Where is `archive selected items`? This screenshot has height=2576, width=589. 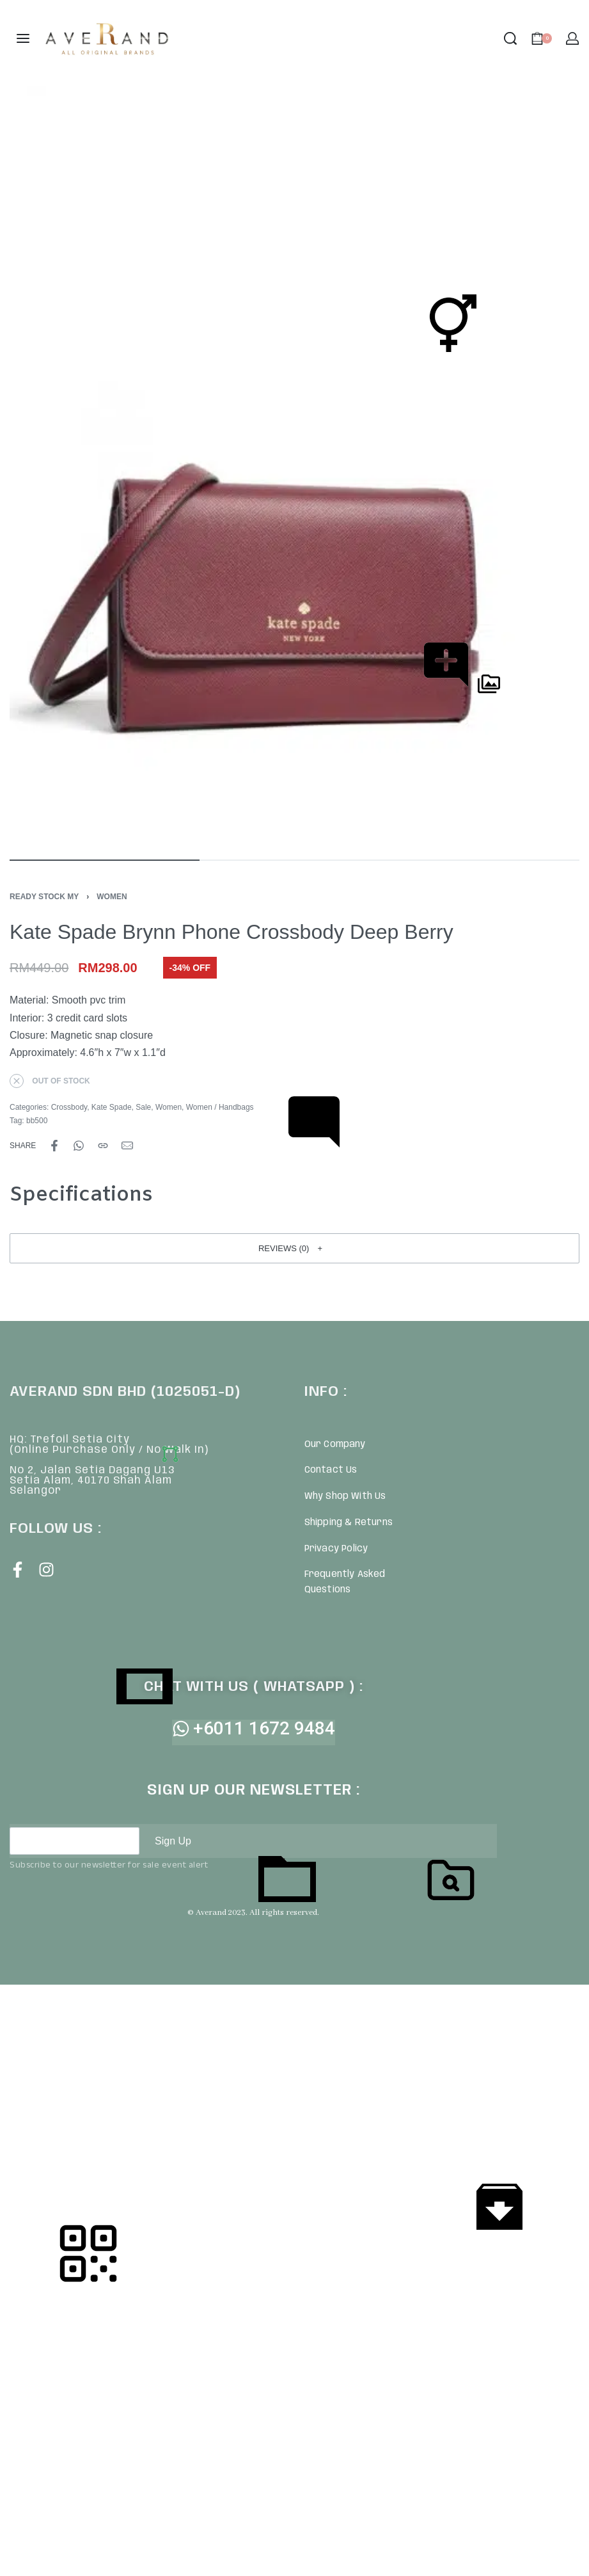
archive selected items is located at coordinates (499, 2207).